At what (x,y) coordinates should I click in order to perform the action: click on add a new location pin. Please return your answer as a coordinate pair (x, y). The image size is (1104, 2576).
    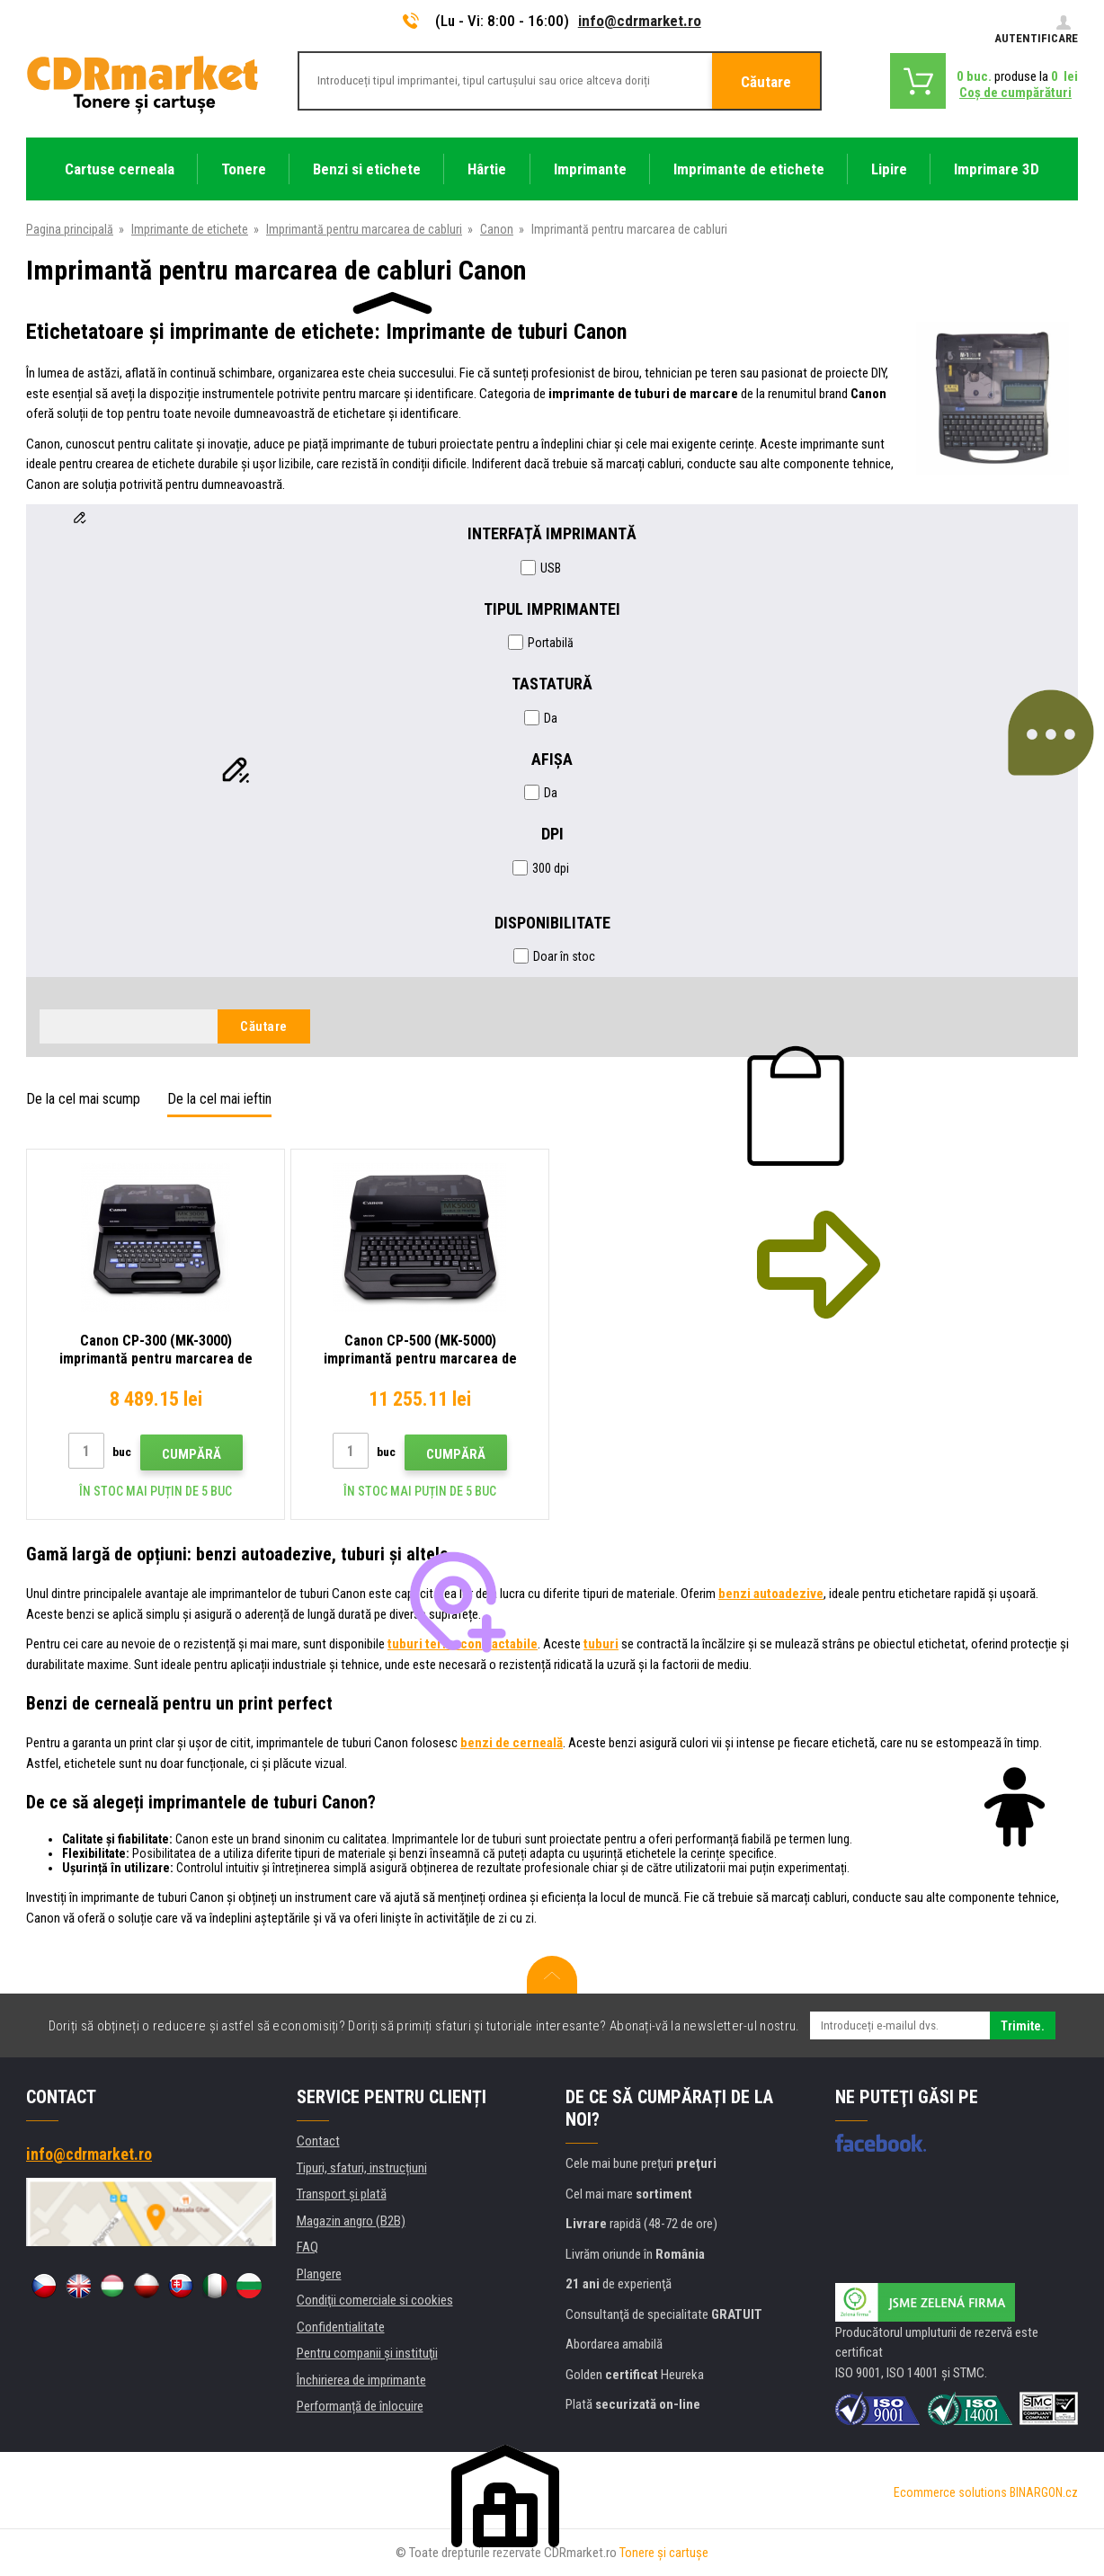
    Looking at the image, I should click on (453, 1600).